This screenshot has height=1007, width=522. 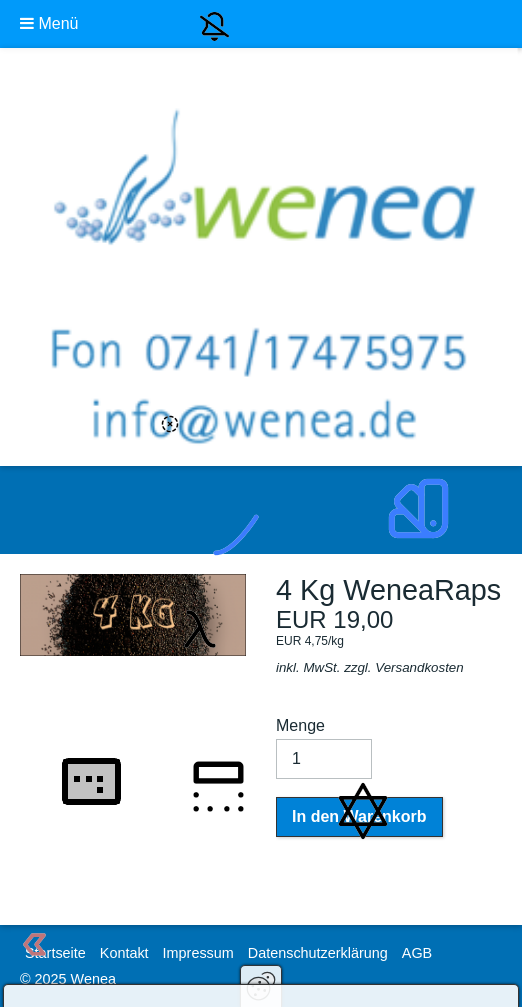 I want to click on adjust image aspect ratio settings, so click(x=91, y=781).